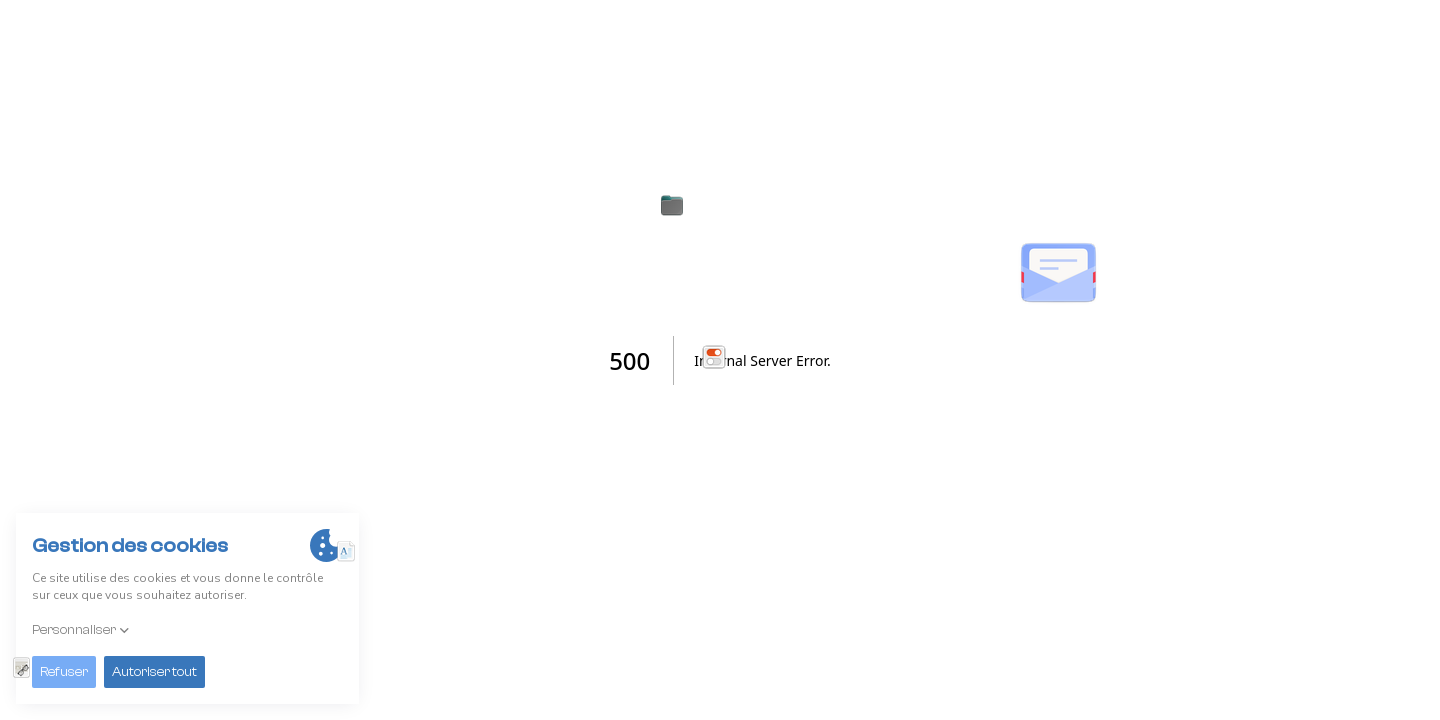 The height and width of the screenshot is (720, 1440). Describe the element at coordinates (1058, 272) in the screenshot. I see `open the mail app` at that location.